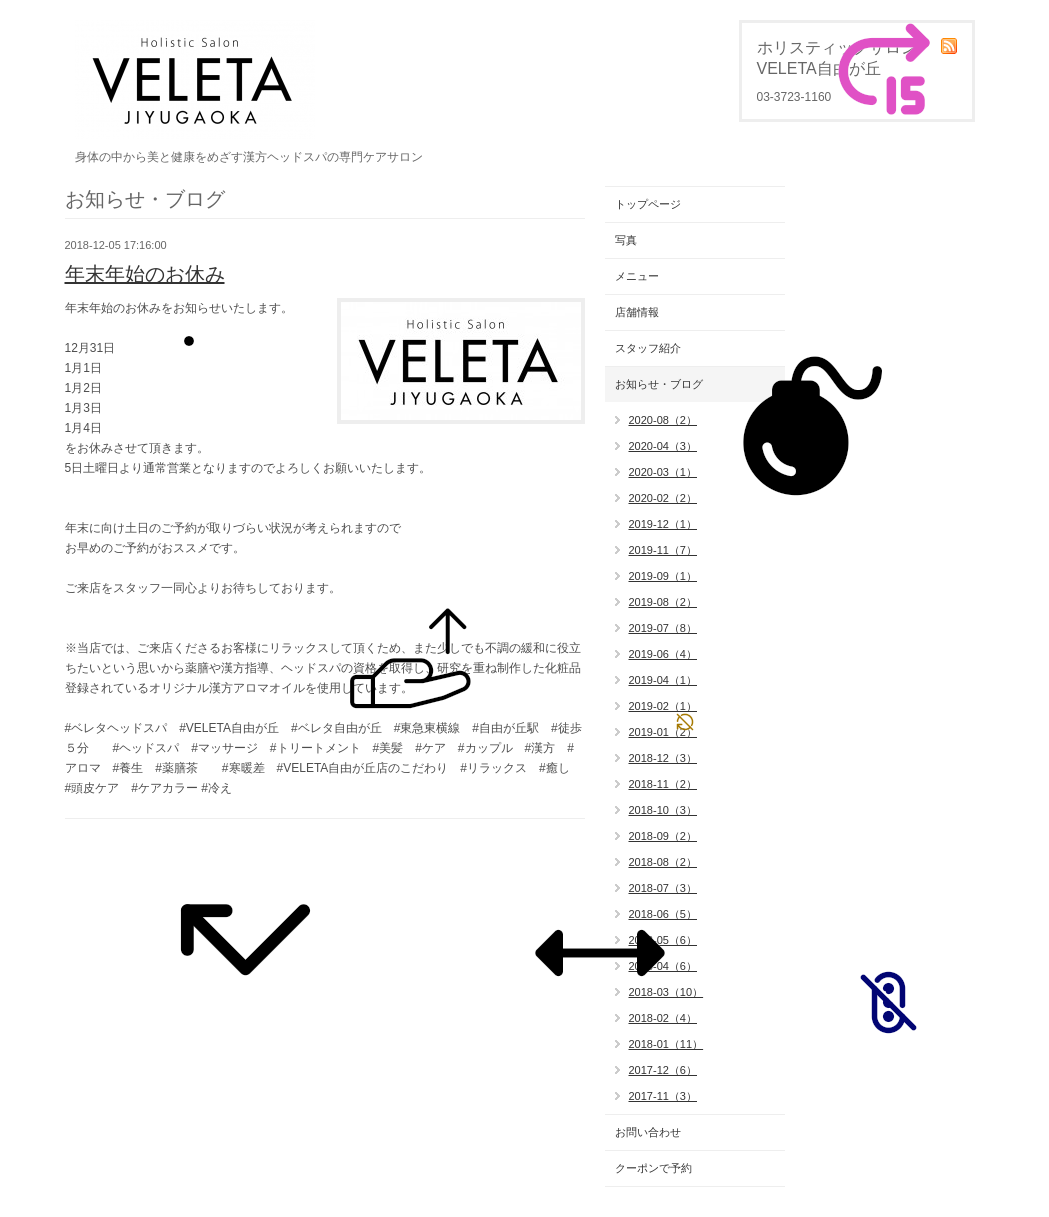  What do you see at coordinates (685, 722) in the screenshot?
I see `disable browsing history tracking` at bounding box center [685, 722].